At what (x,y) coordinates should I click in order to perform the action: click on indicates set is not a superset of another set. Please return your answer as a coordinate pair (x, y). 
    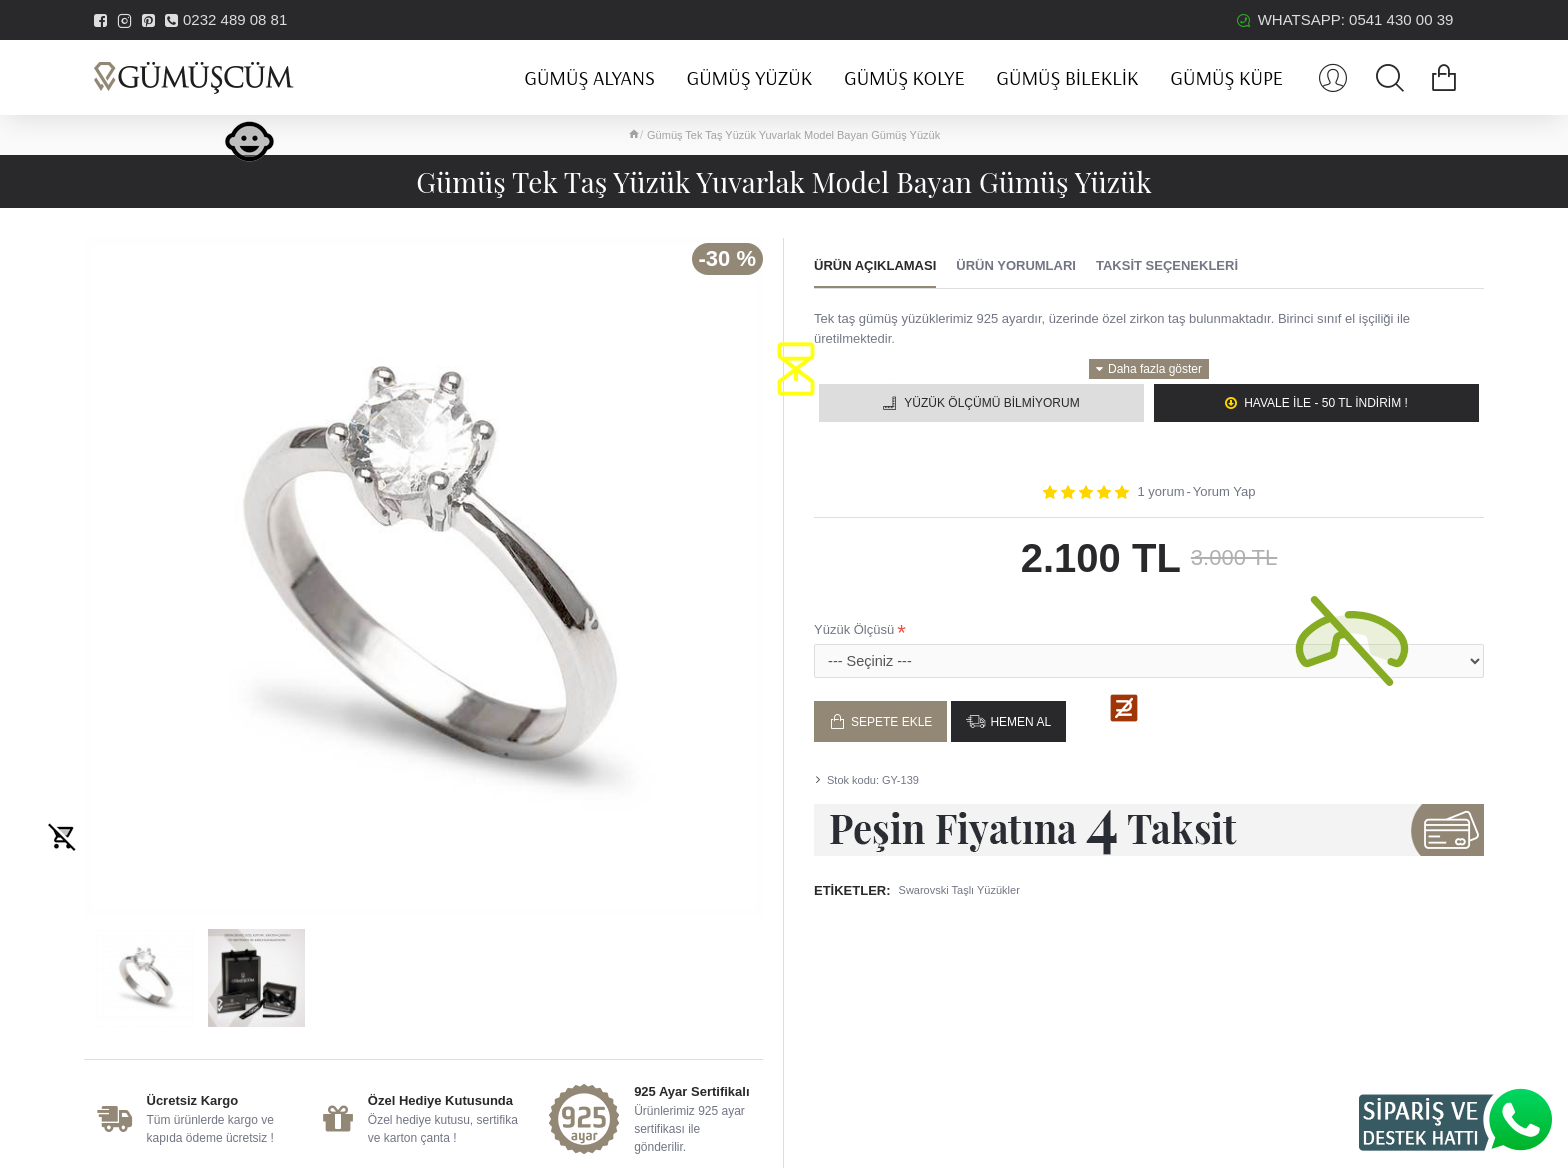
    Looking at the image, I should click on (1124, 708).